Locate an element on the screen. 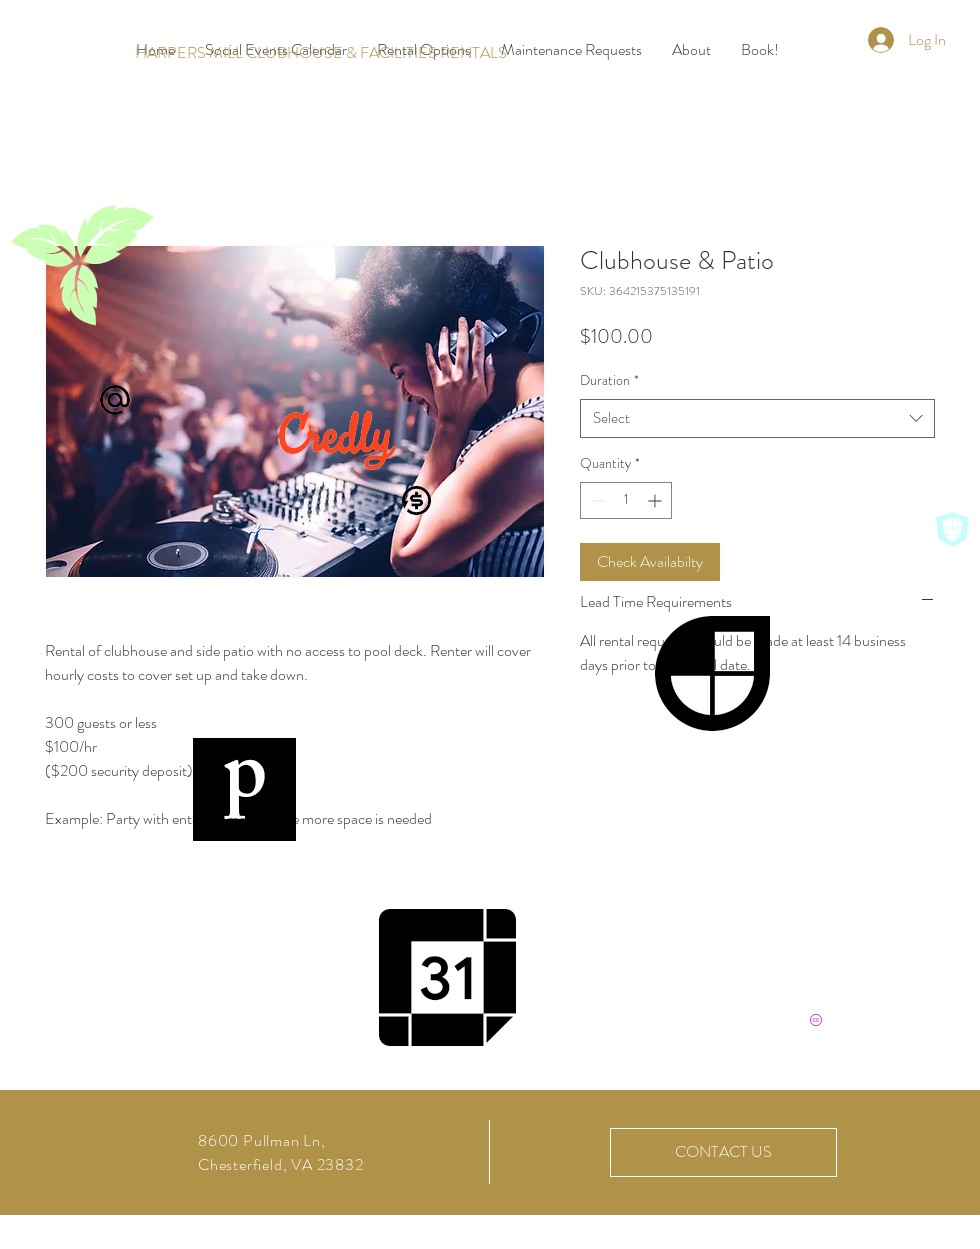 The height and width of the screenshot is (1249, 980). primeng angular ui component library logo is located at coordinates (952, 529).